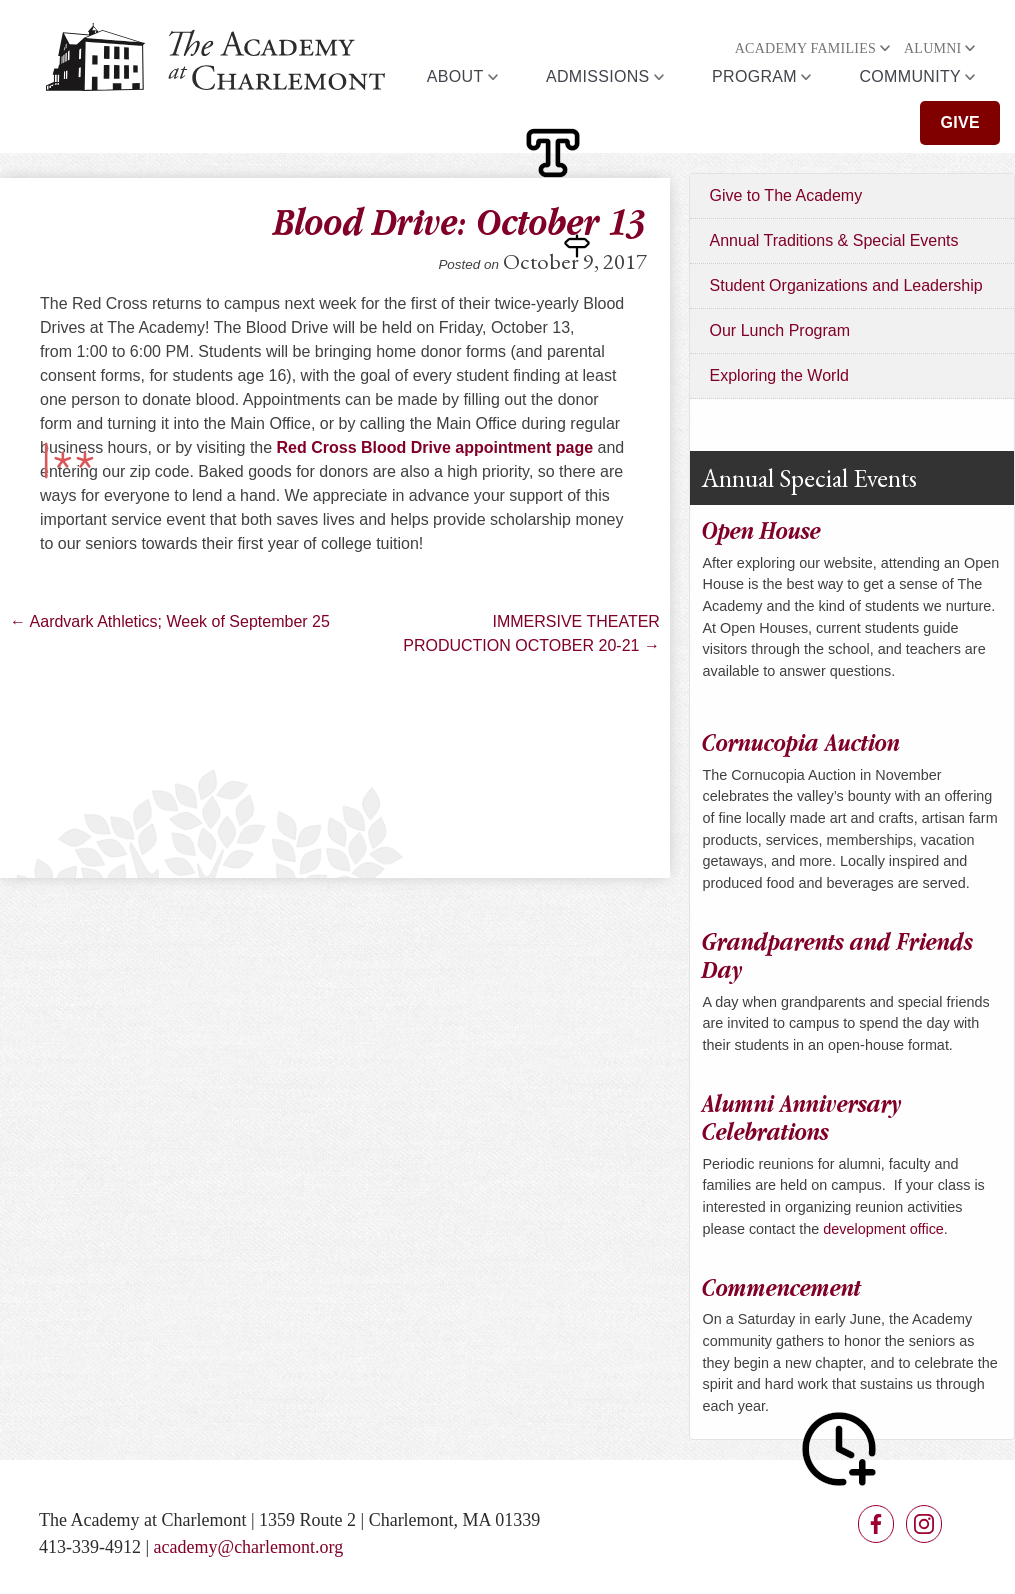 This screenshot has width=1015, height=1594. Describe the element at coordinates (66, 460) in the screenshot. I see `enter or view password field` at that location.